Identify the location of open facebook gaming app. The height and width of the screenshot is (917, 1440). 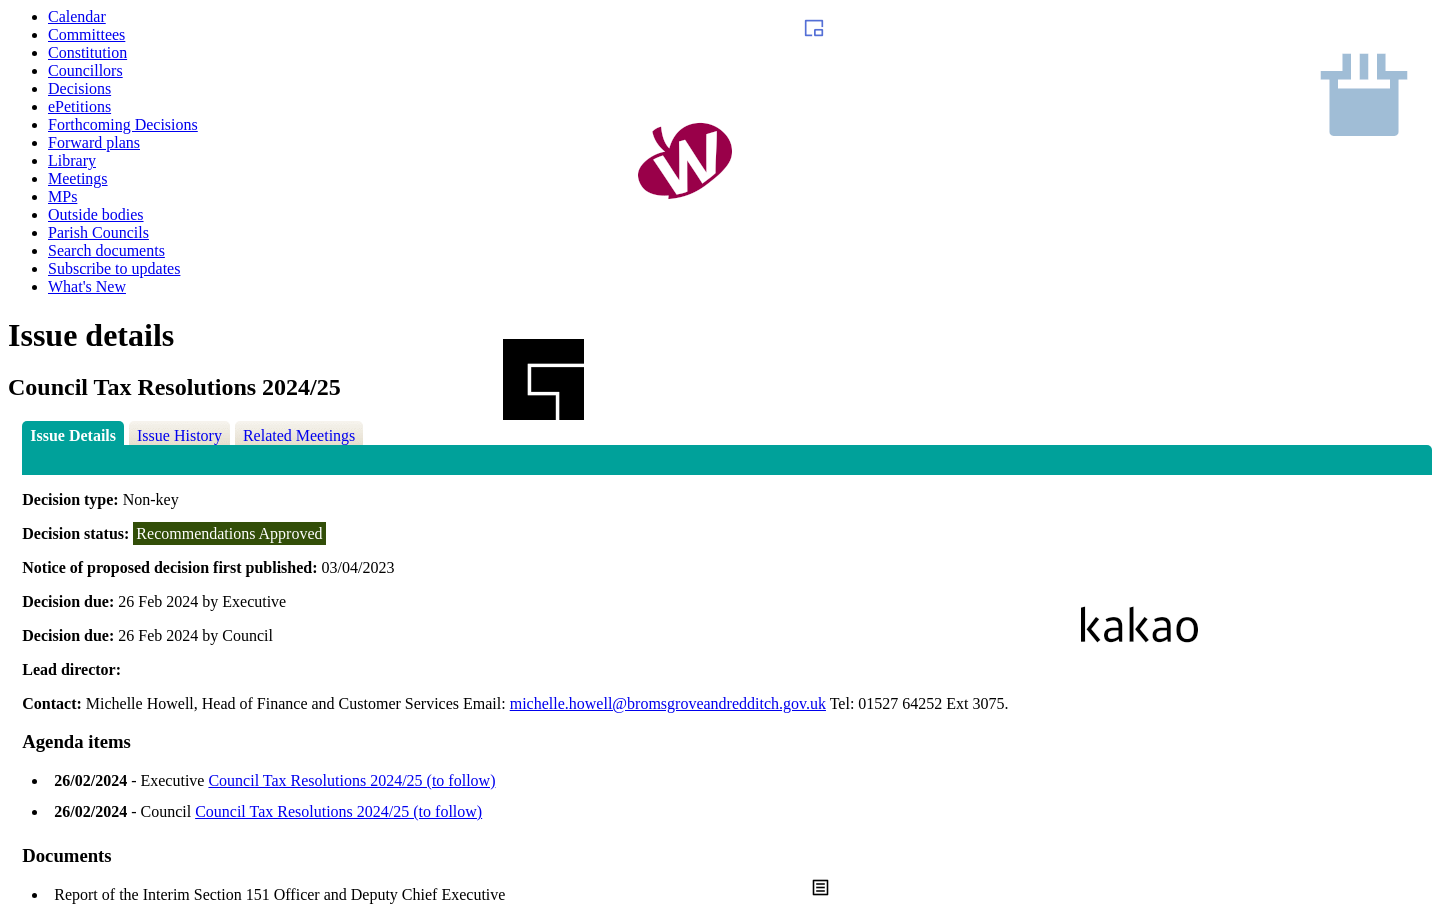
(543, 379).